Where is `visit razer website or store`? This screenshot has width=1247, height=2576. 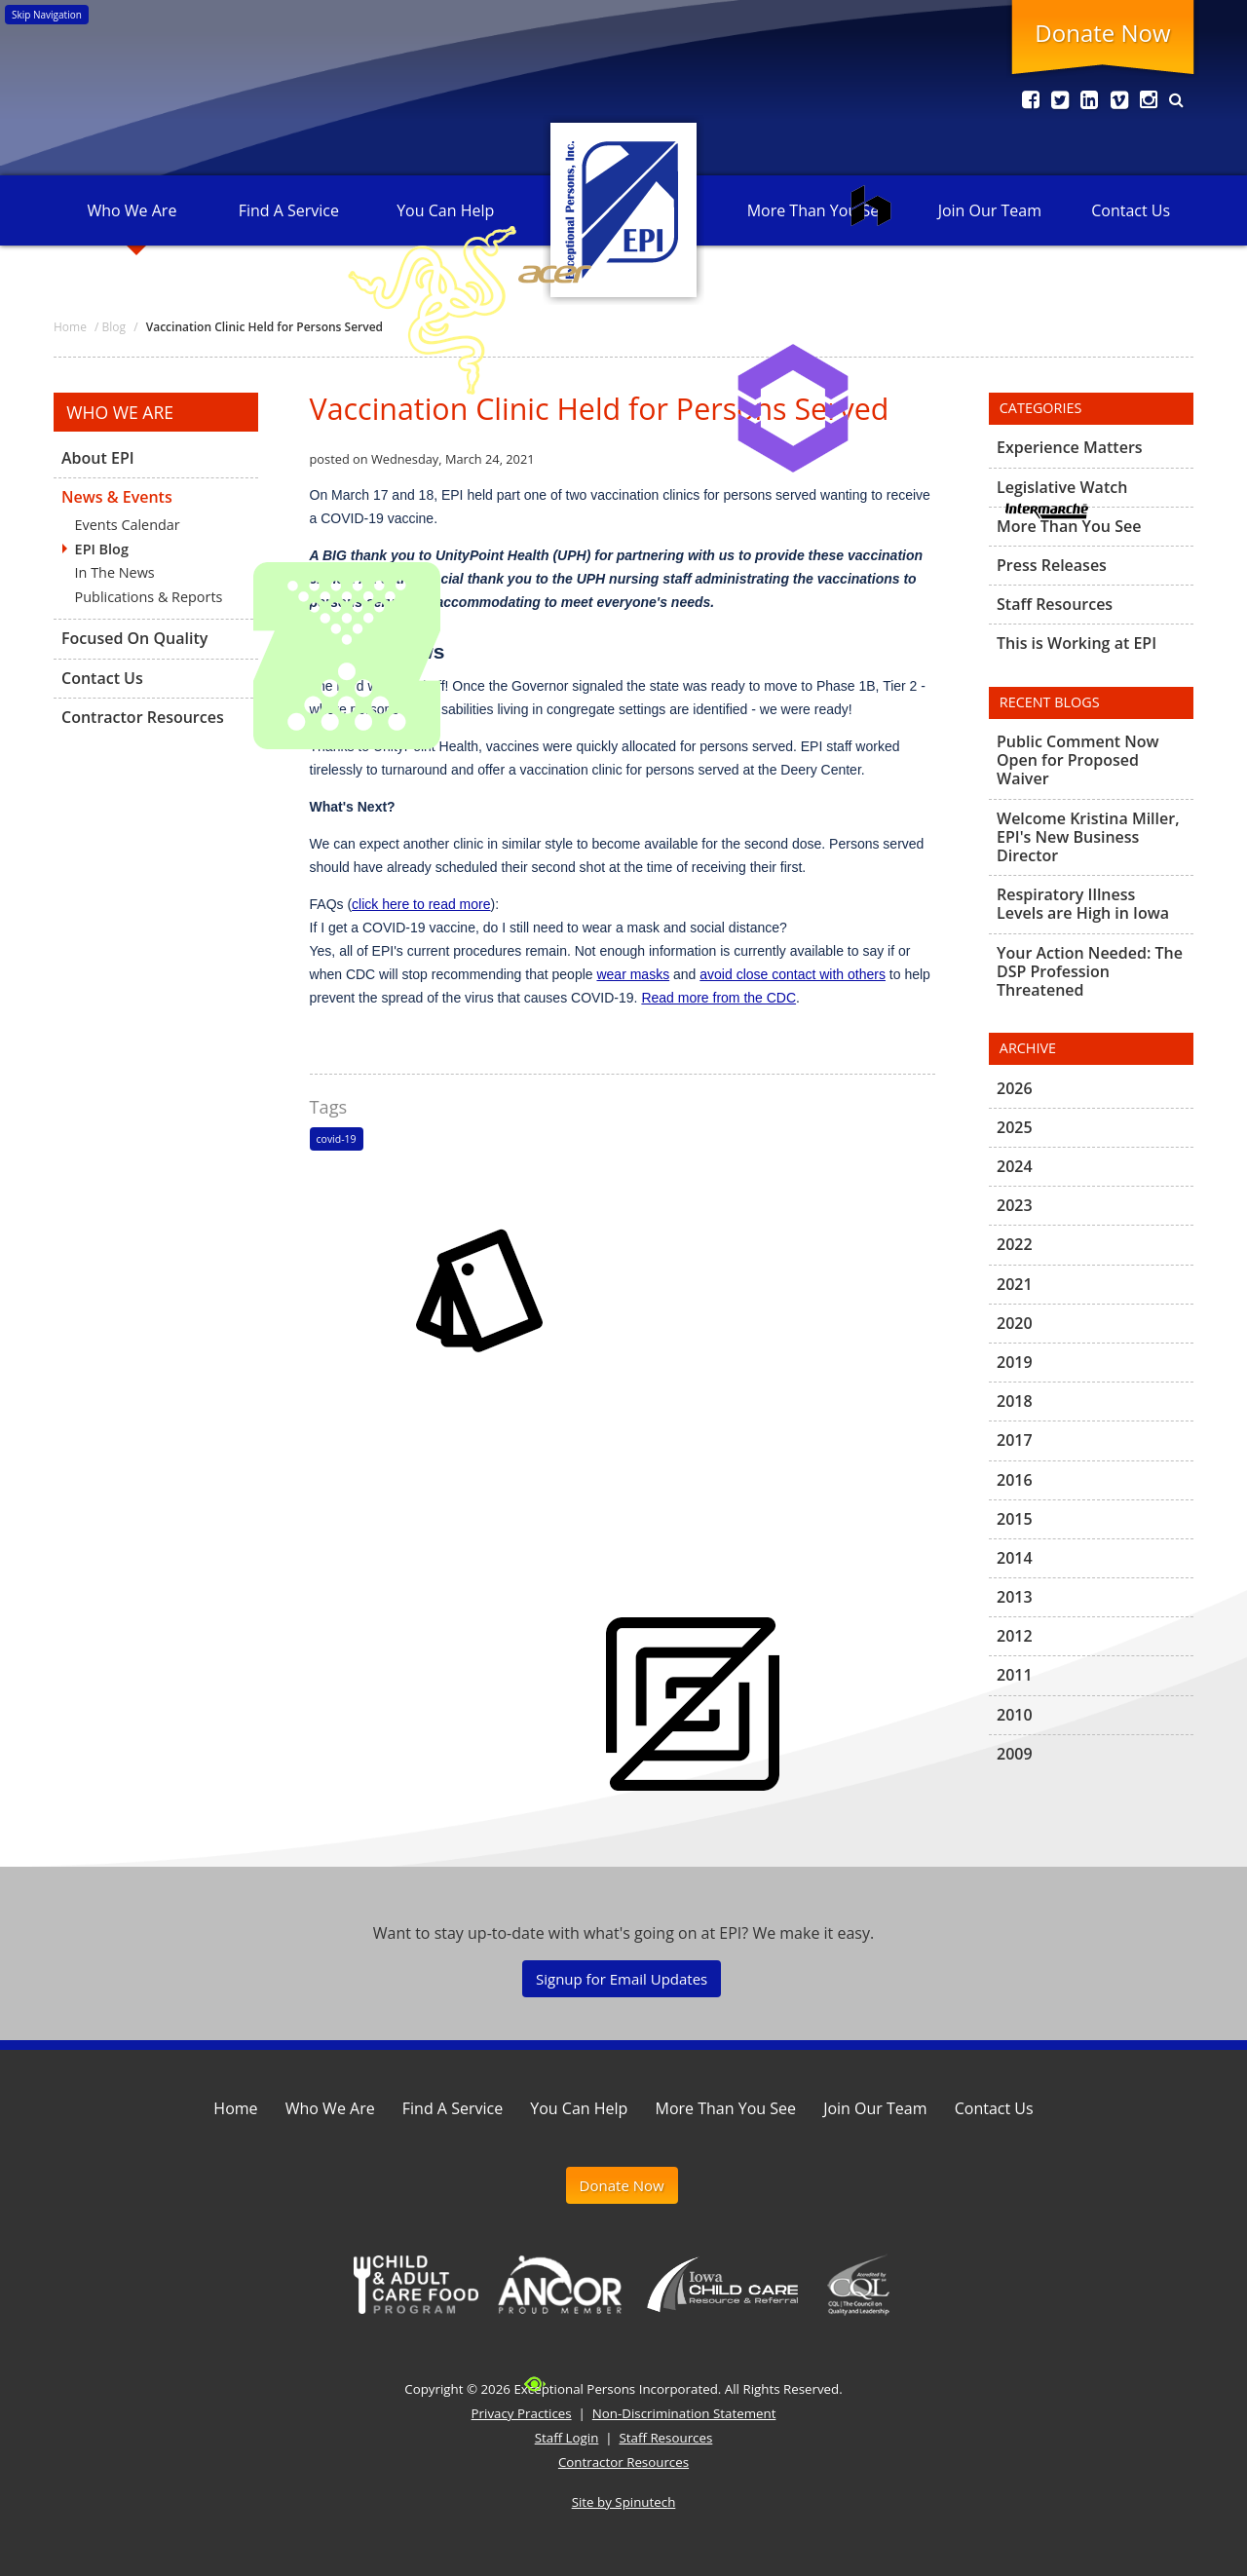
visit razer website or store is located at coordinates (432, 310).